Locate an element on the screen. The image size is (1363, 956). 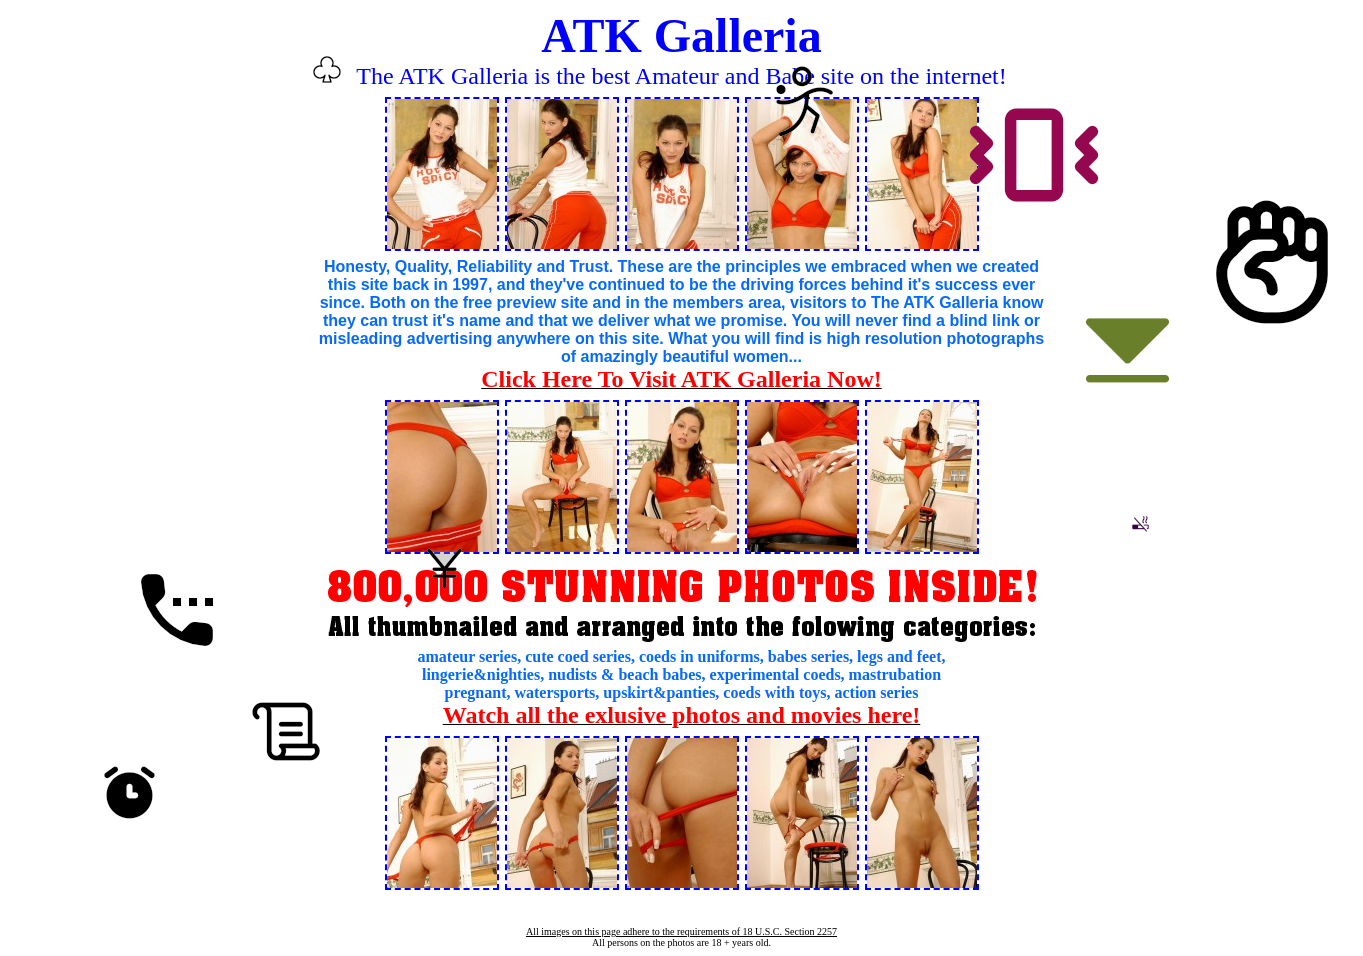
throw or discard an item is located at coordinates (802, 100).